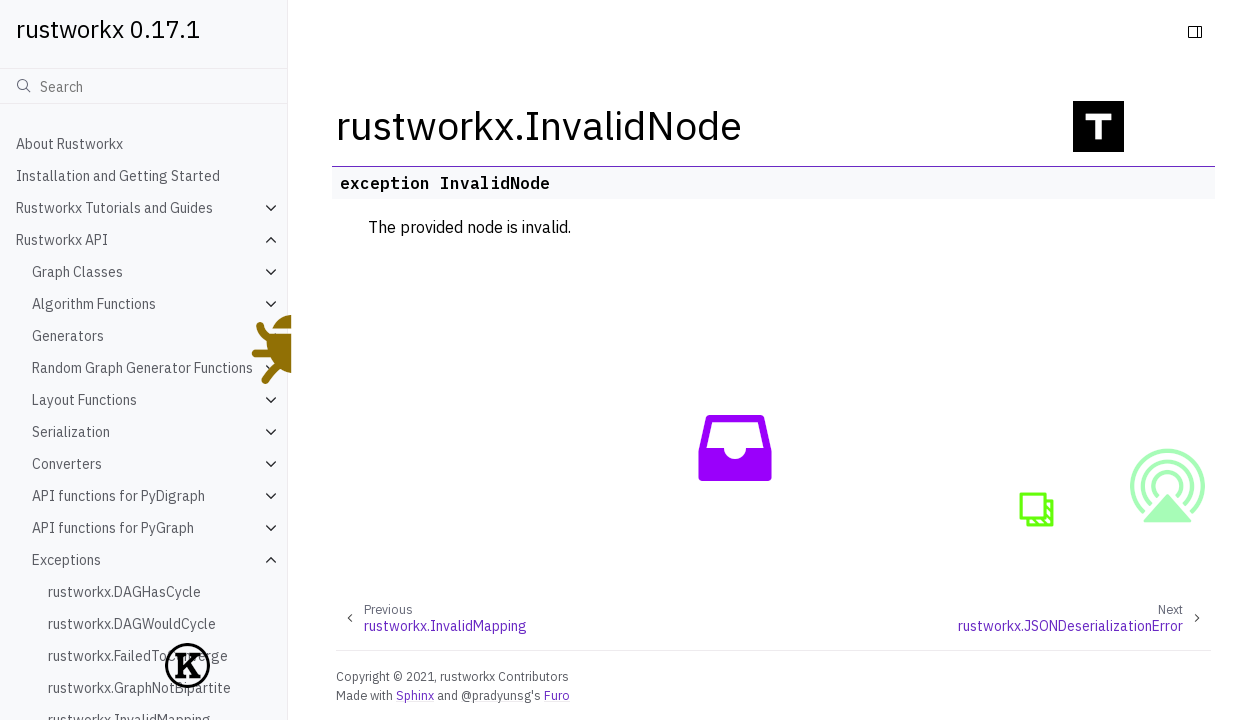  I want to click on stream audio to airplay-compatible devices, so click(1167, 485).